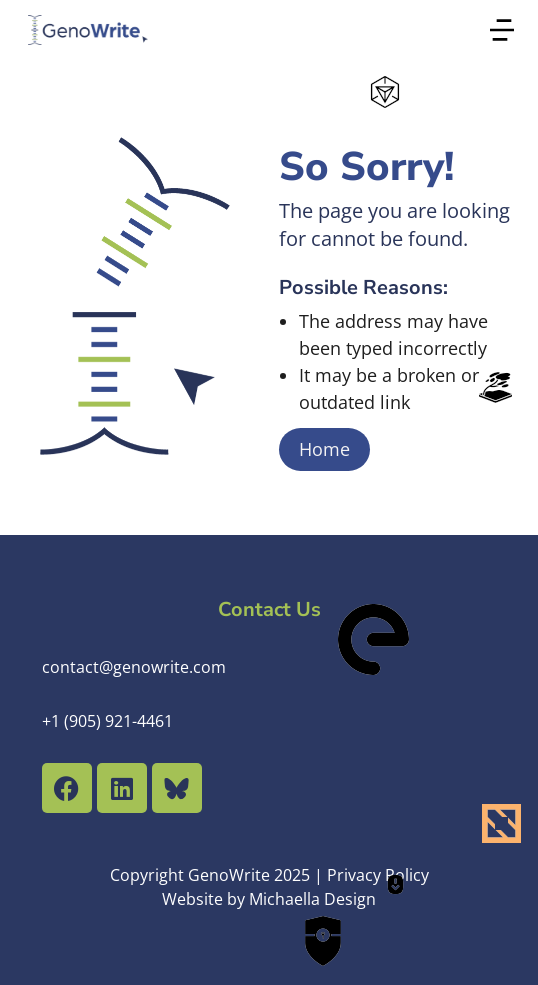  I want to click on spring security framework logo, so click(323, 941).